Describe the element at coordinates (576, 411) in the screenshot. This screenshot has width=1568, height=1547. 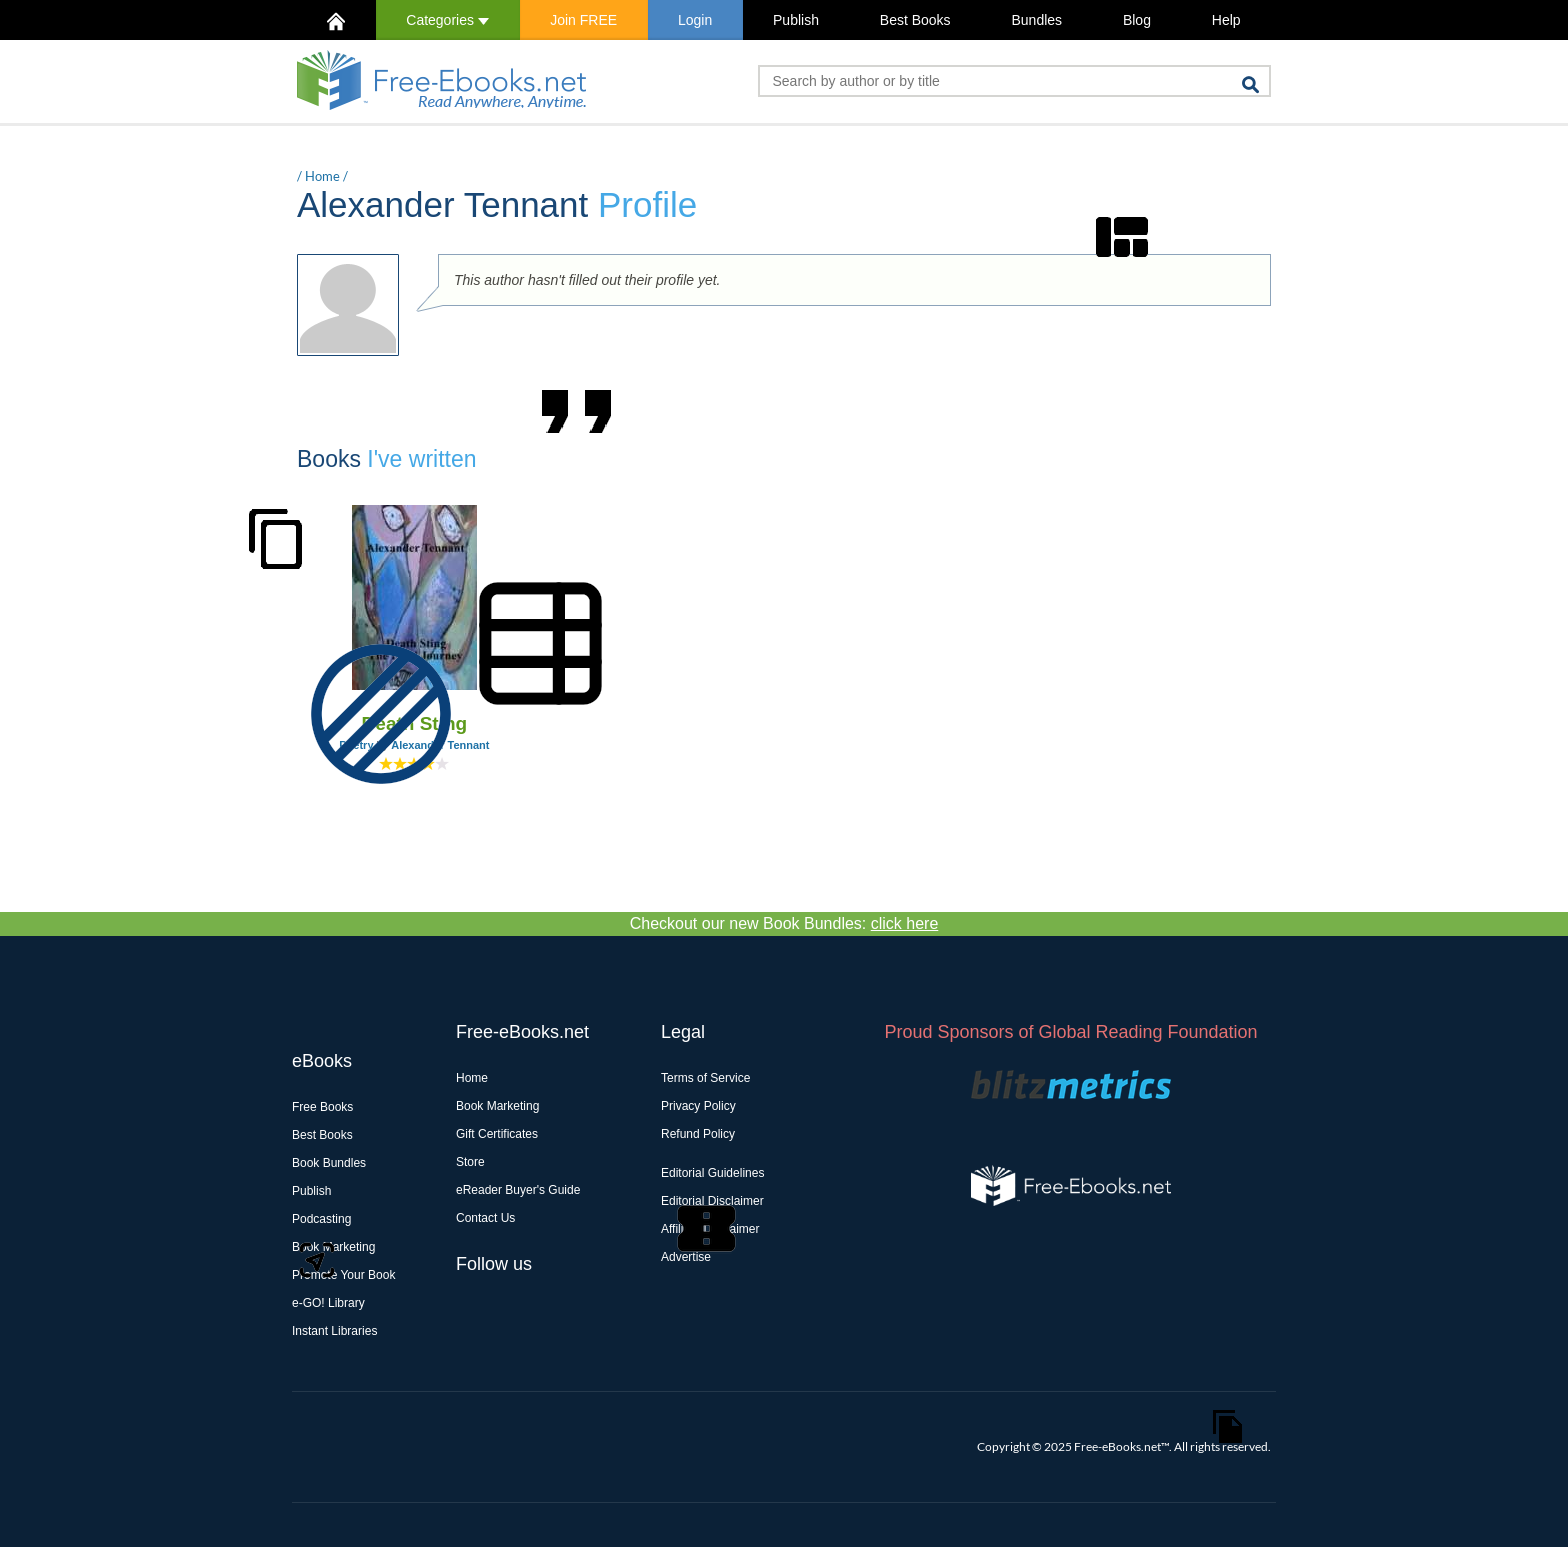
I see `insert a block quote` at that location.